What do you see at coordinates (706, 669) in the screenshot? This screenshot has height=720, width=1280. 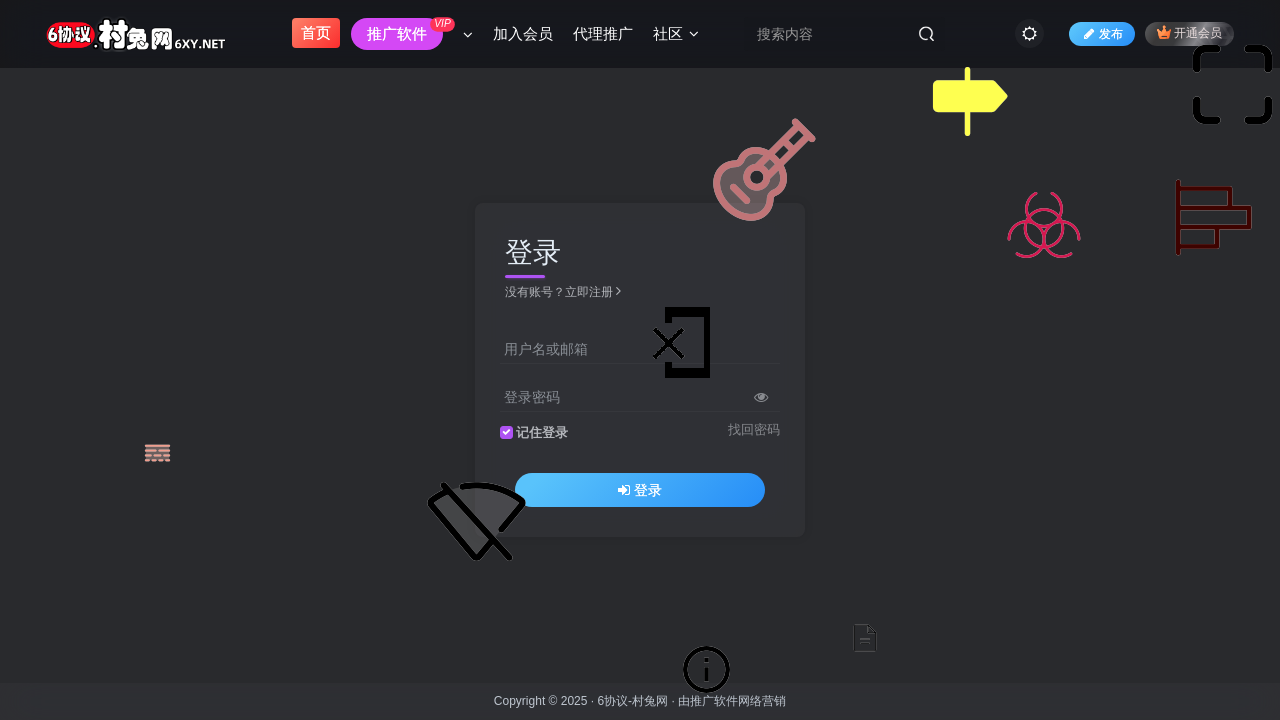 I see `view more information or details` at bounding box center [706, 669].